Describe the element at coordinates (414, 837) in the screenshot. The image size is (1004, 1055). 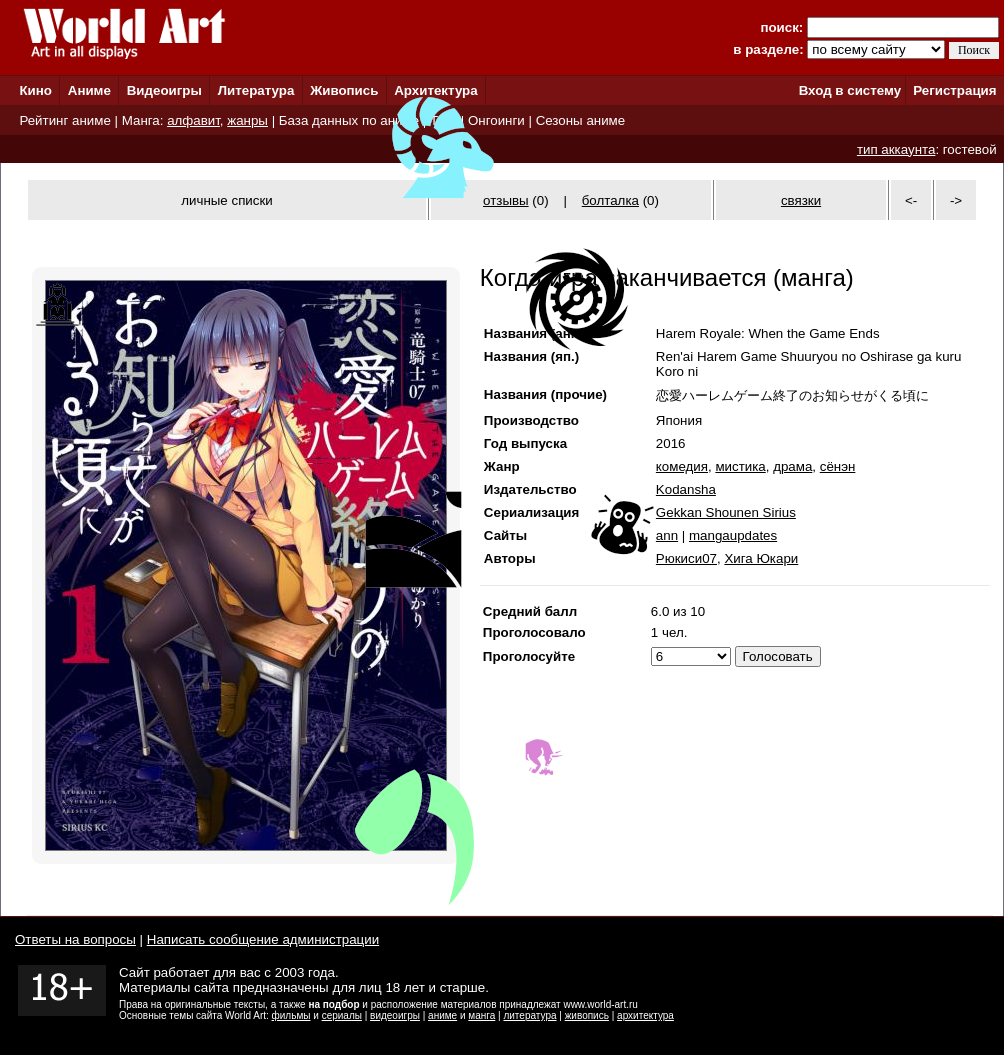
I see `indicates a claw attack or grab ability in a game` at that location.